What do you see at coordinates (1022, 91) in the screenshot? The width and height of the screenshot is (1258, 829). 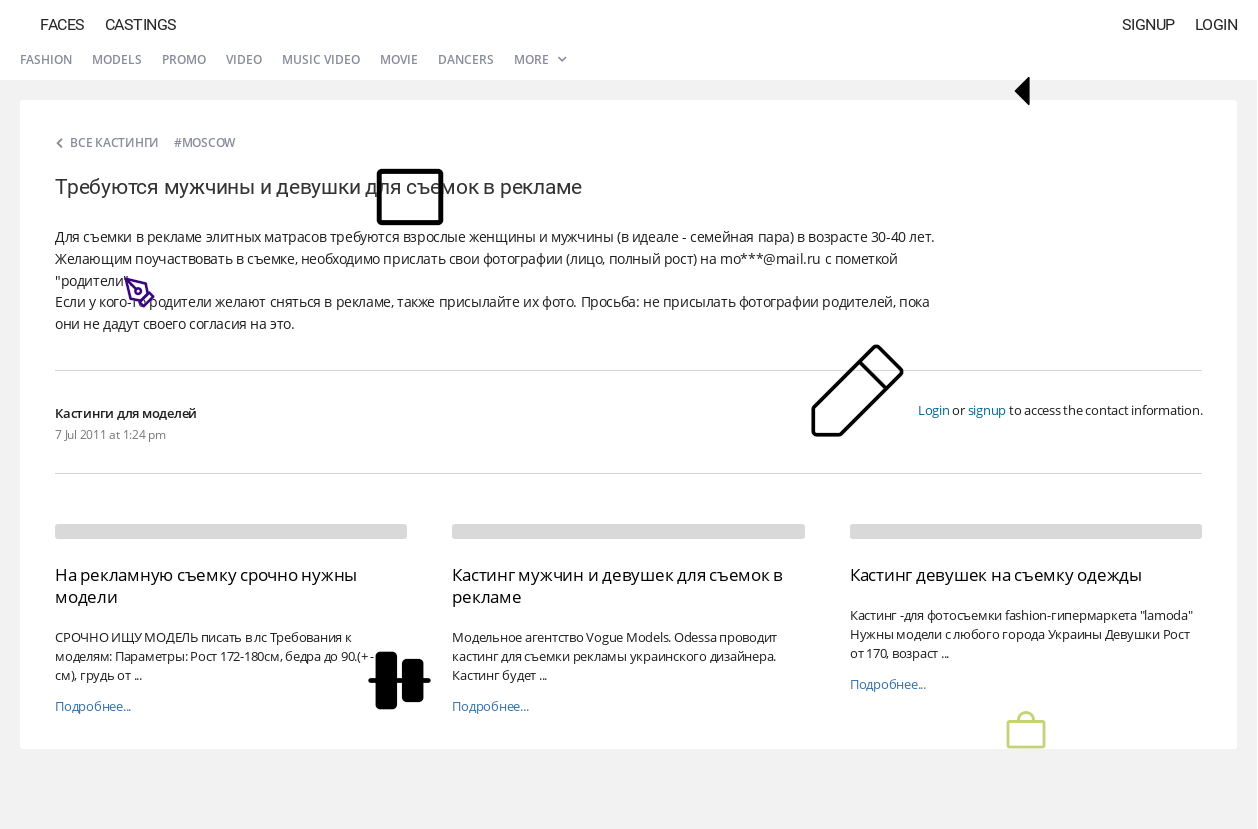 I see `navigate back to the previous screen` at bounding box center [1022, 91].